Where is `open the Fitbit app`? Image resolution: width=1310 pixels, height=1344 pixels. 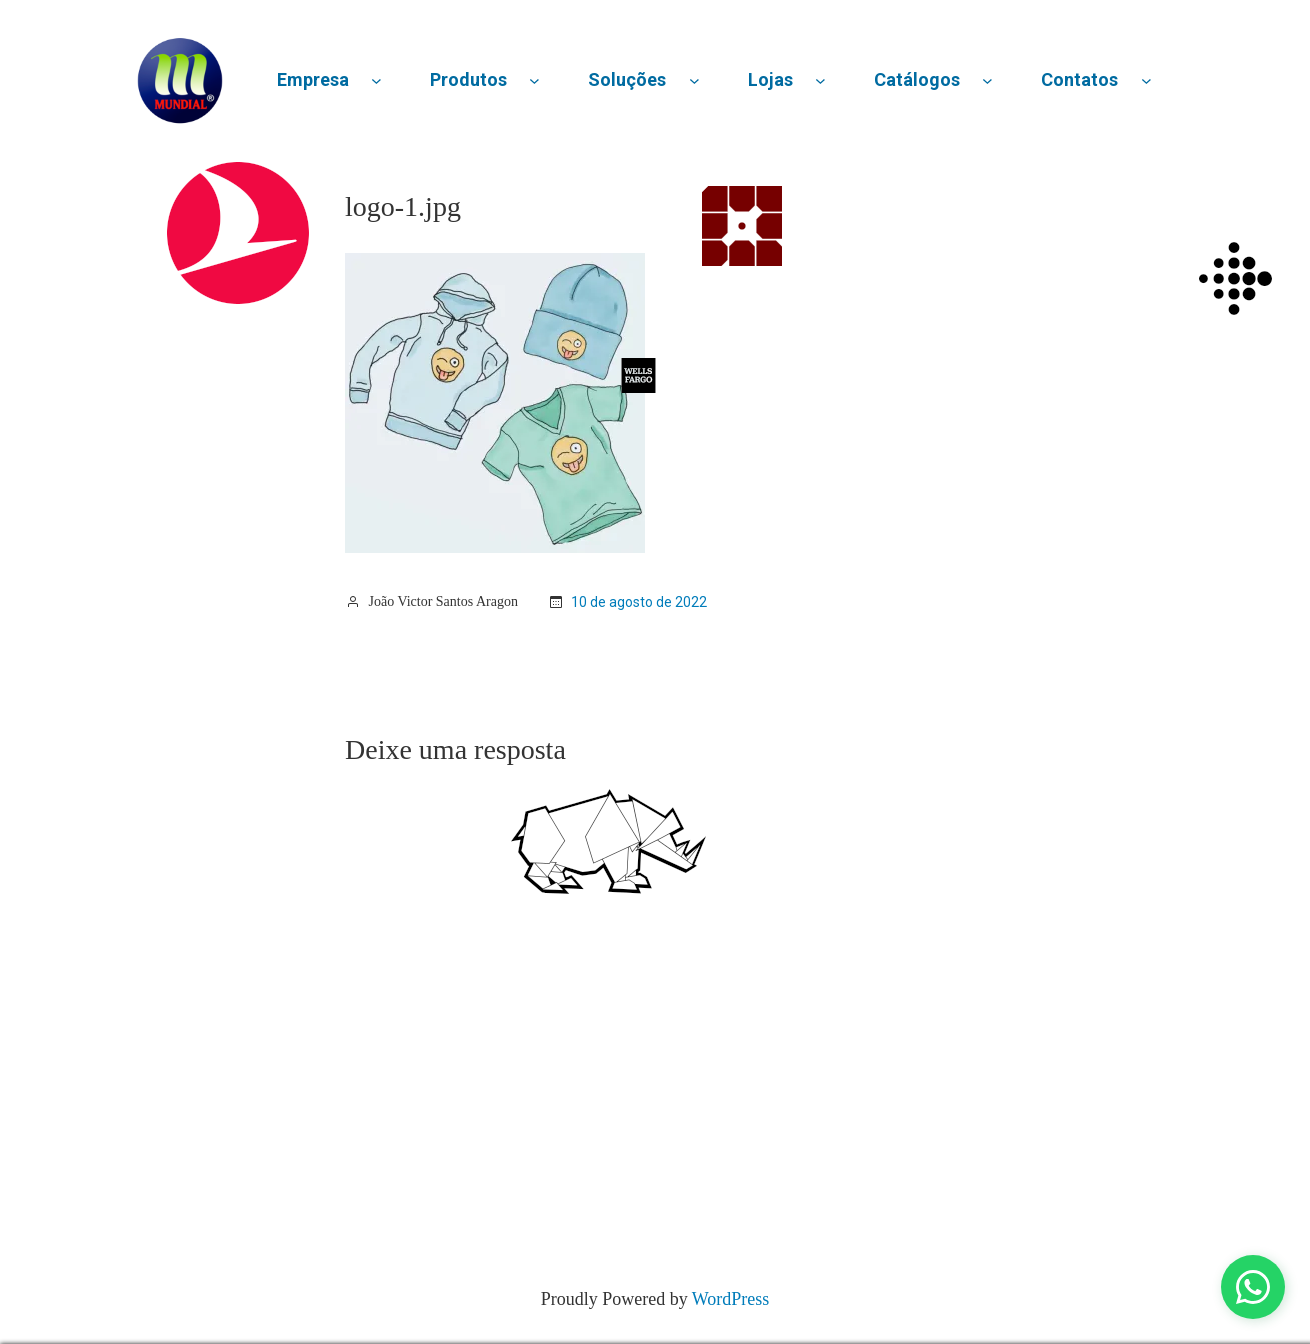 open the Fitbit app is located at coordinates (1235, 278).